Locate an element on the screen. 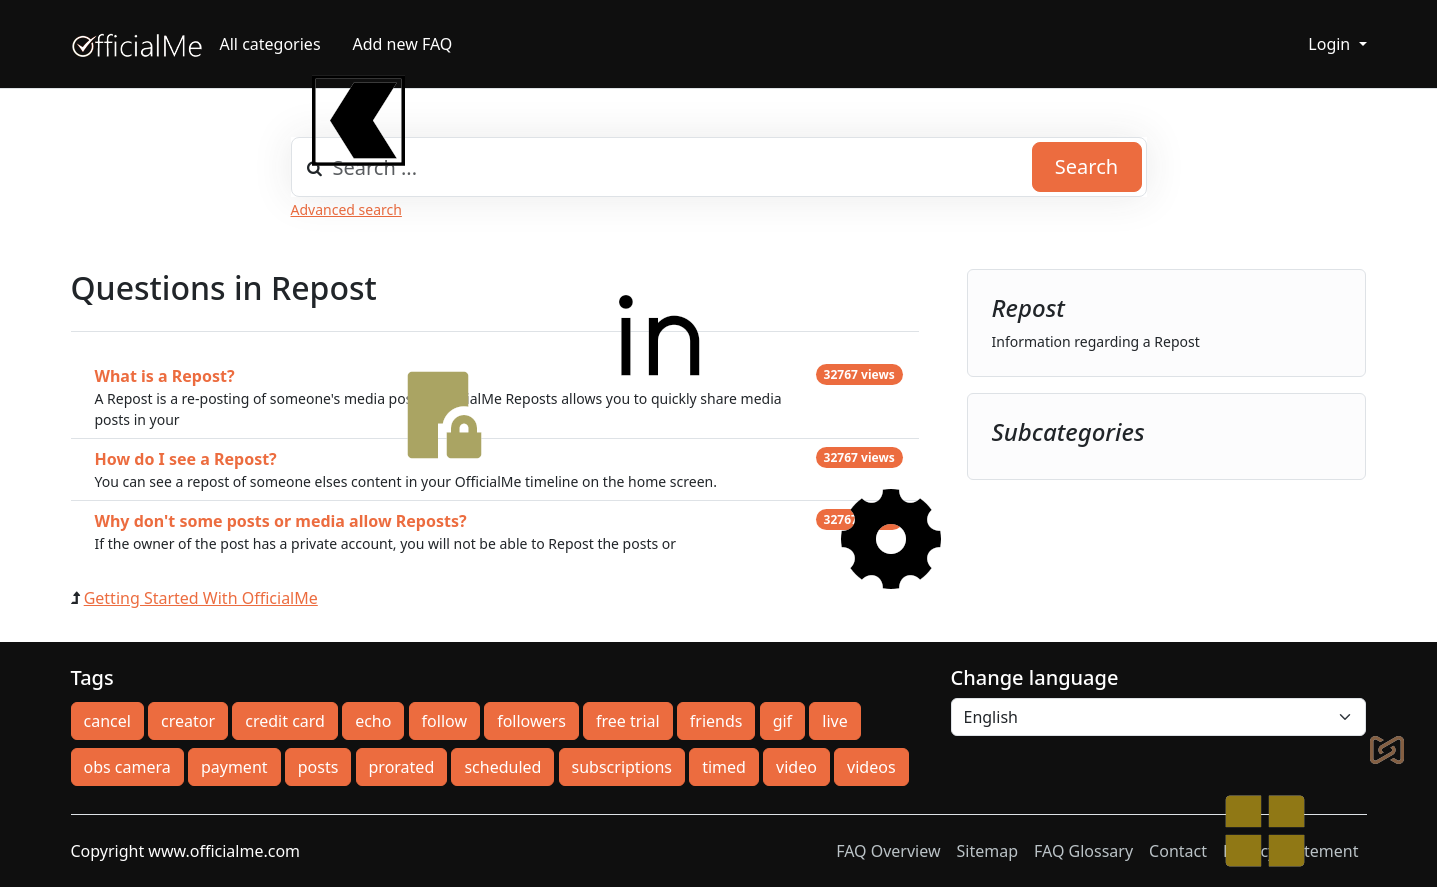  access settings or preferences is located at coordinates (891, 539).